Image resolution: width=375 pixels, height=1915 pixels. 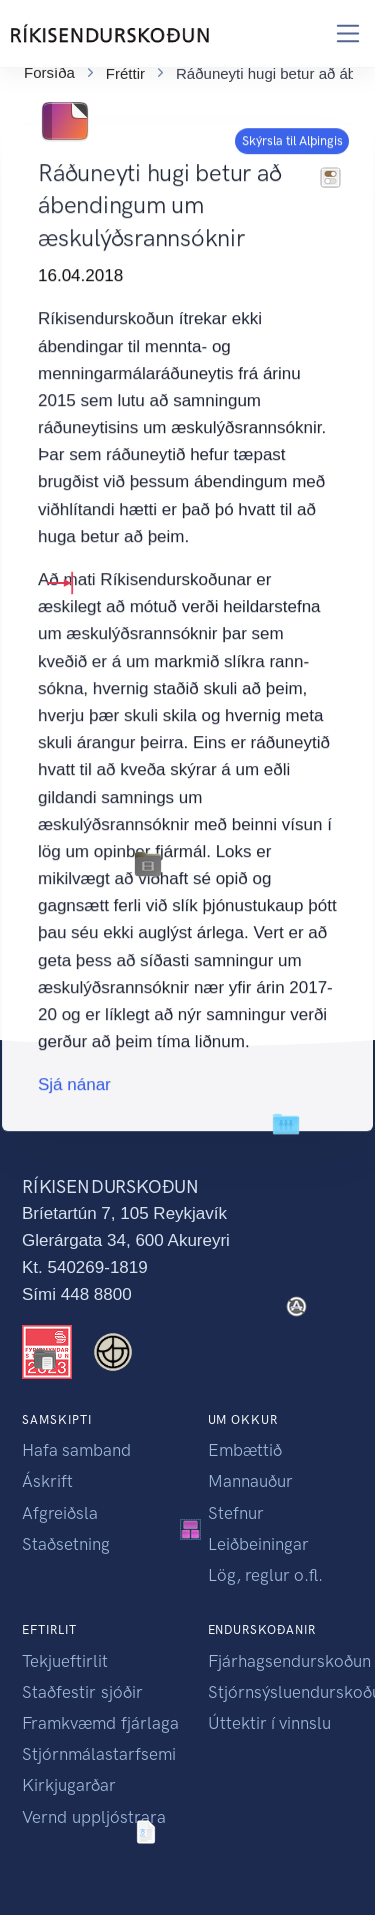 I want to click on open gnome tweaks to customize system settings, so click(x=330, y=177).